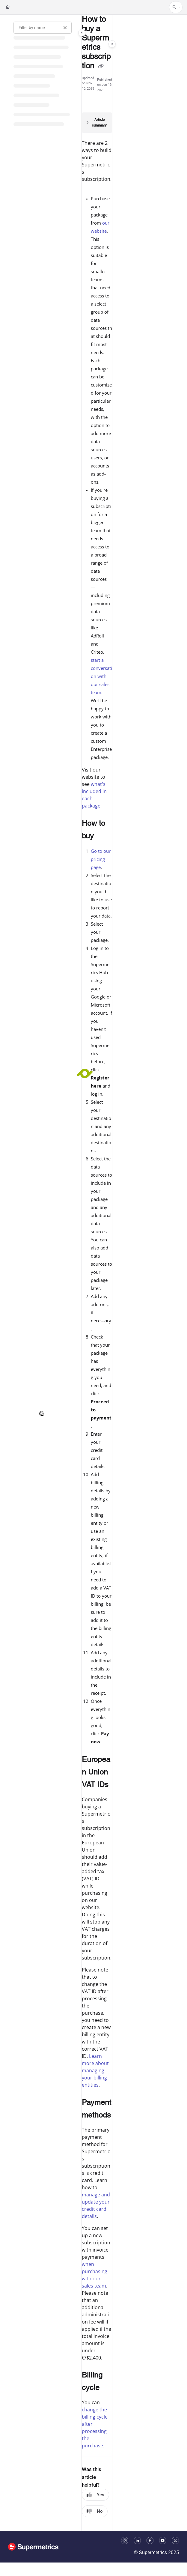 The width and height of the screenshot is (187, 2576). Describe the element at coordinates (85, 1073) in the screenshot. I see `open pr.co app or website` at that location.